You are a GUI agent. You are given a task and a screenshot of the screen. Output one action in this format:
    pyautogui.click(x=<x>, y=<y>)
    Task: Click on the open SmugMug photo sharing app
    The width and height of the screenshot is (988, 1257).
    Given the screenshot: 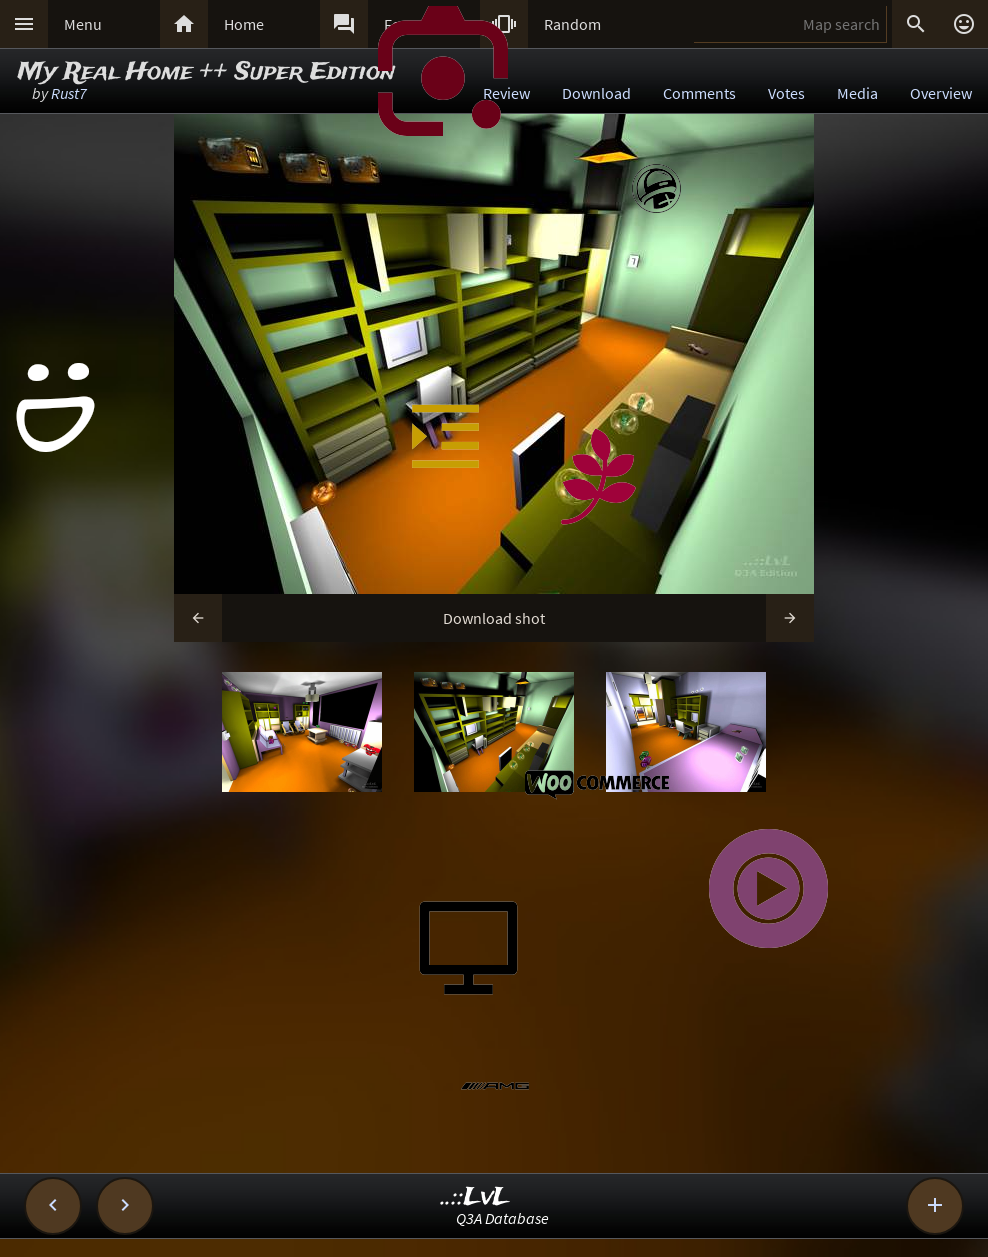 What is the action you would take?
    pyautogui.click(x=55, y=407)
    